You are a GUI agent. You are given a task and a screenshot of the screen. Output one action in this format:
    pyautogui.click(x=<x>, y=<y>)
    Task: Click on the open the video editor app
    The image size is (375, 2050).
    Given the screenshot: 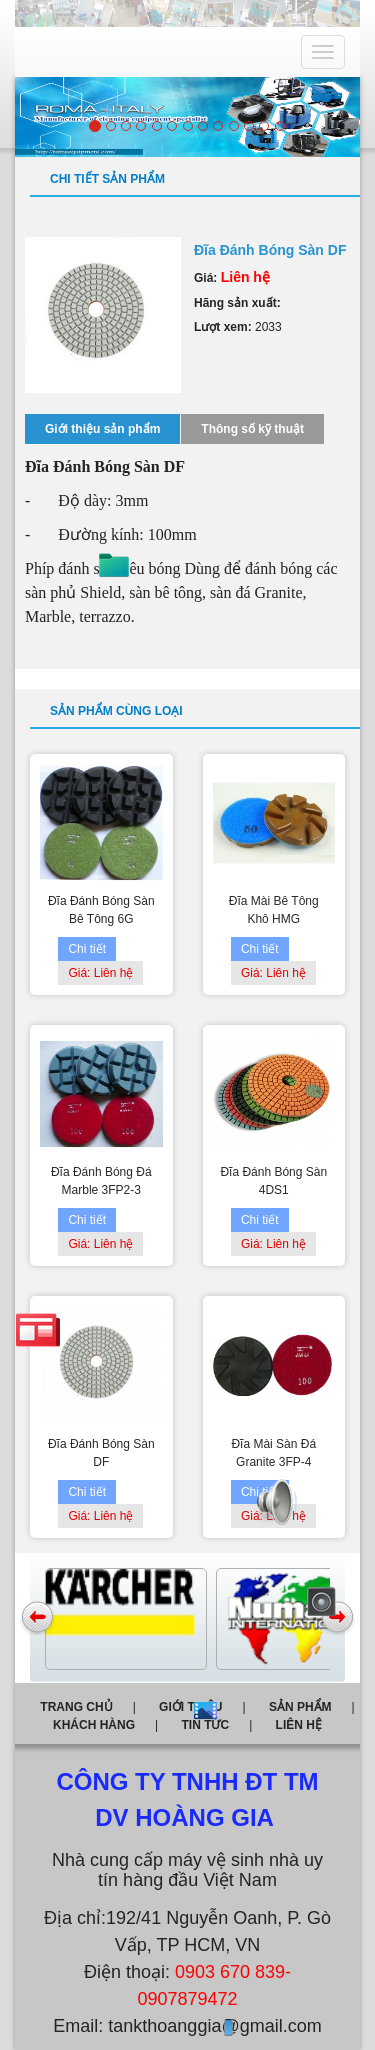 What is the action you would take?
    pyautogui.click(x=205, y=1710)
    